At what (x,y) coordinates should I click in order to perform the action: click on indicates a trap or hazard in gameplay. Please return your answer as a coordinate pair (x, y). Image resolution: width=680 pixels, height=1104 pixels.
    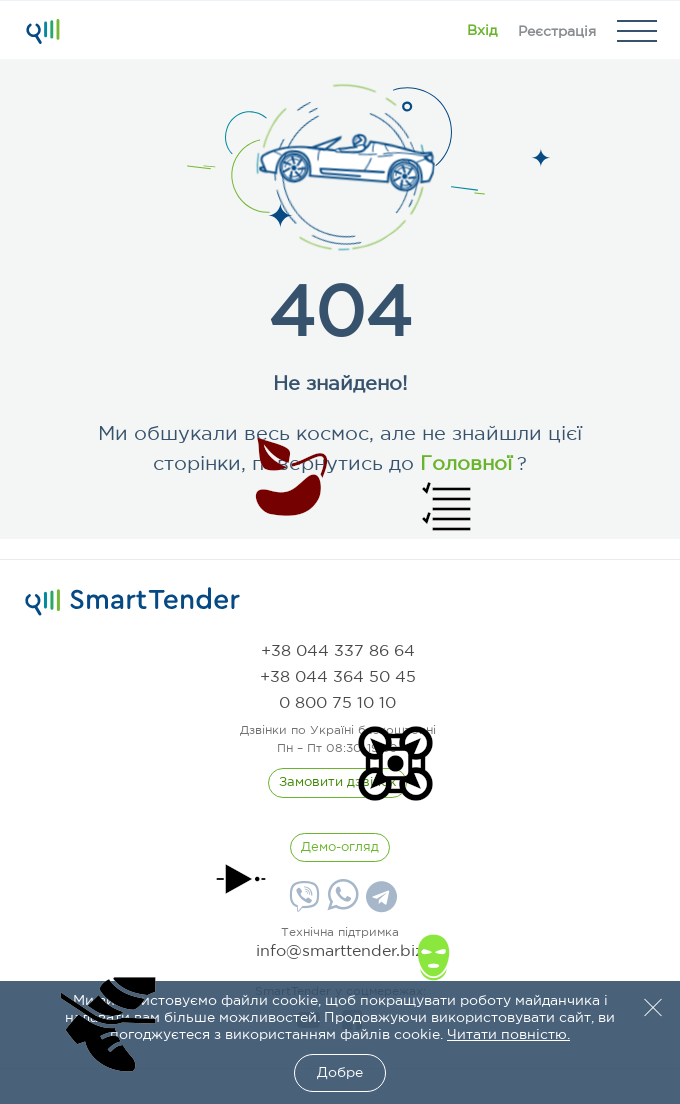
    Looking at the image, I should click on (108, 1024).